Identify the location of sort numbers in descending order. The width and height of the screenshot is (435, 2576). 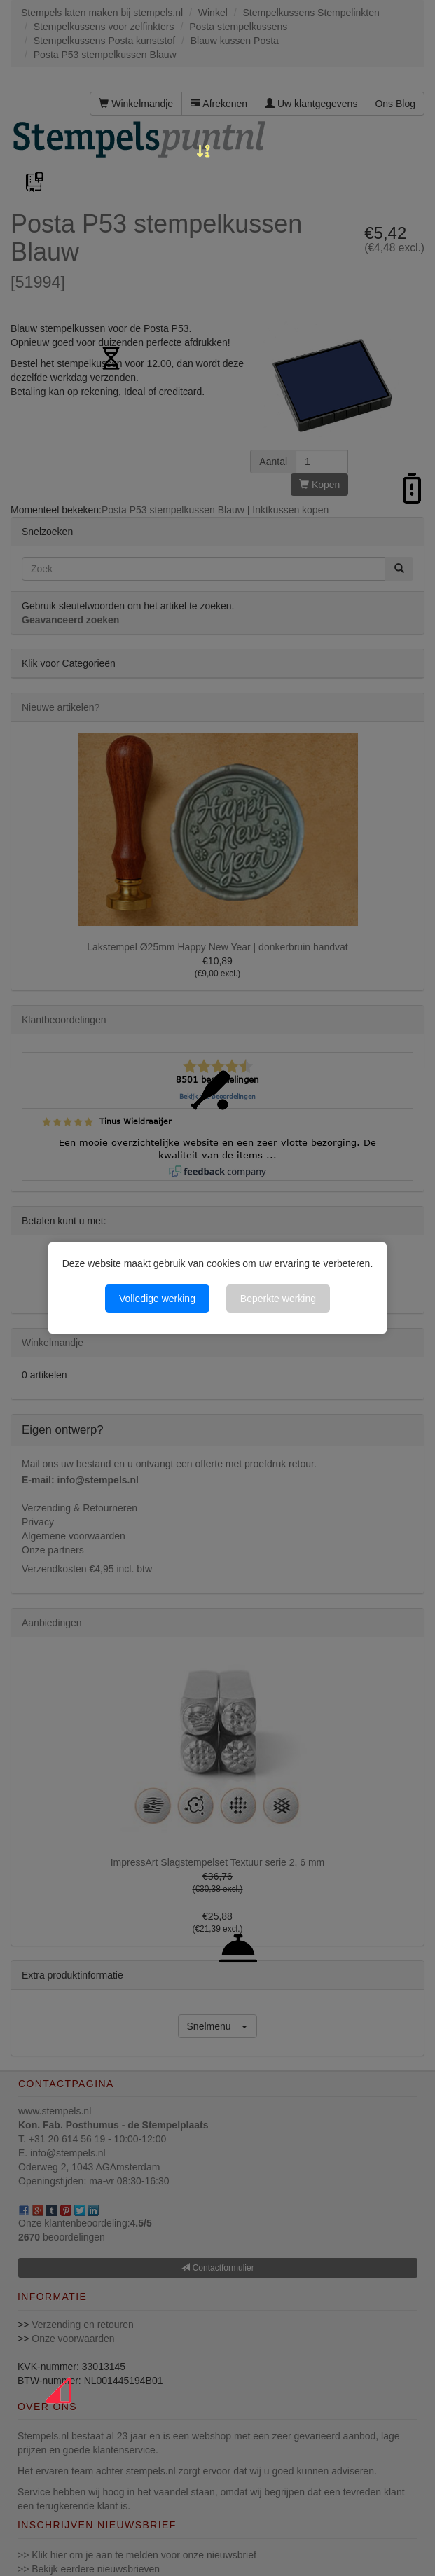
(203, 151).